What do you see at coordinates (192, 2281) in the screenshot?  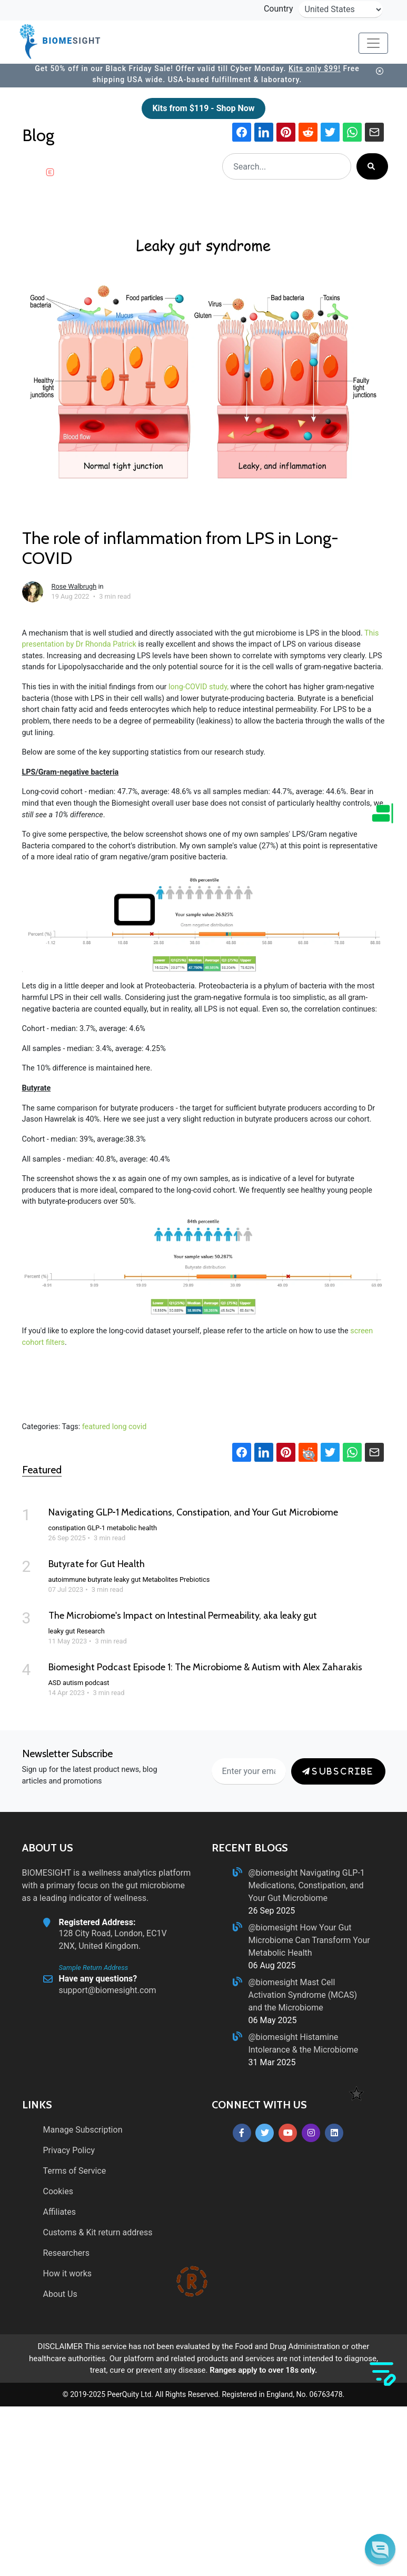 I see `indicates registered trademark symbol` at bounding box center [192, 2281].